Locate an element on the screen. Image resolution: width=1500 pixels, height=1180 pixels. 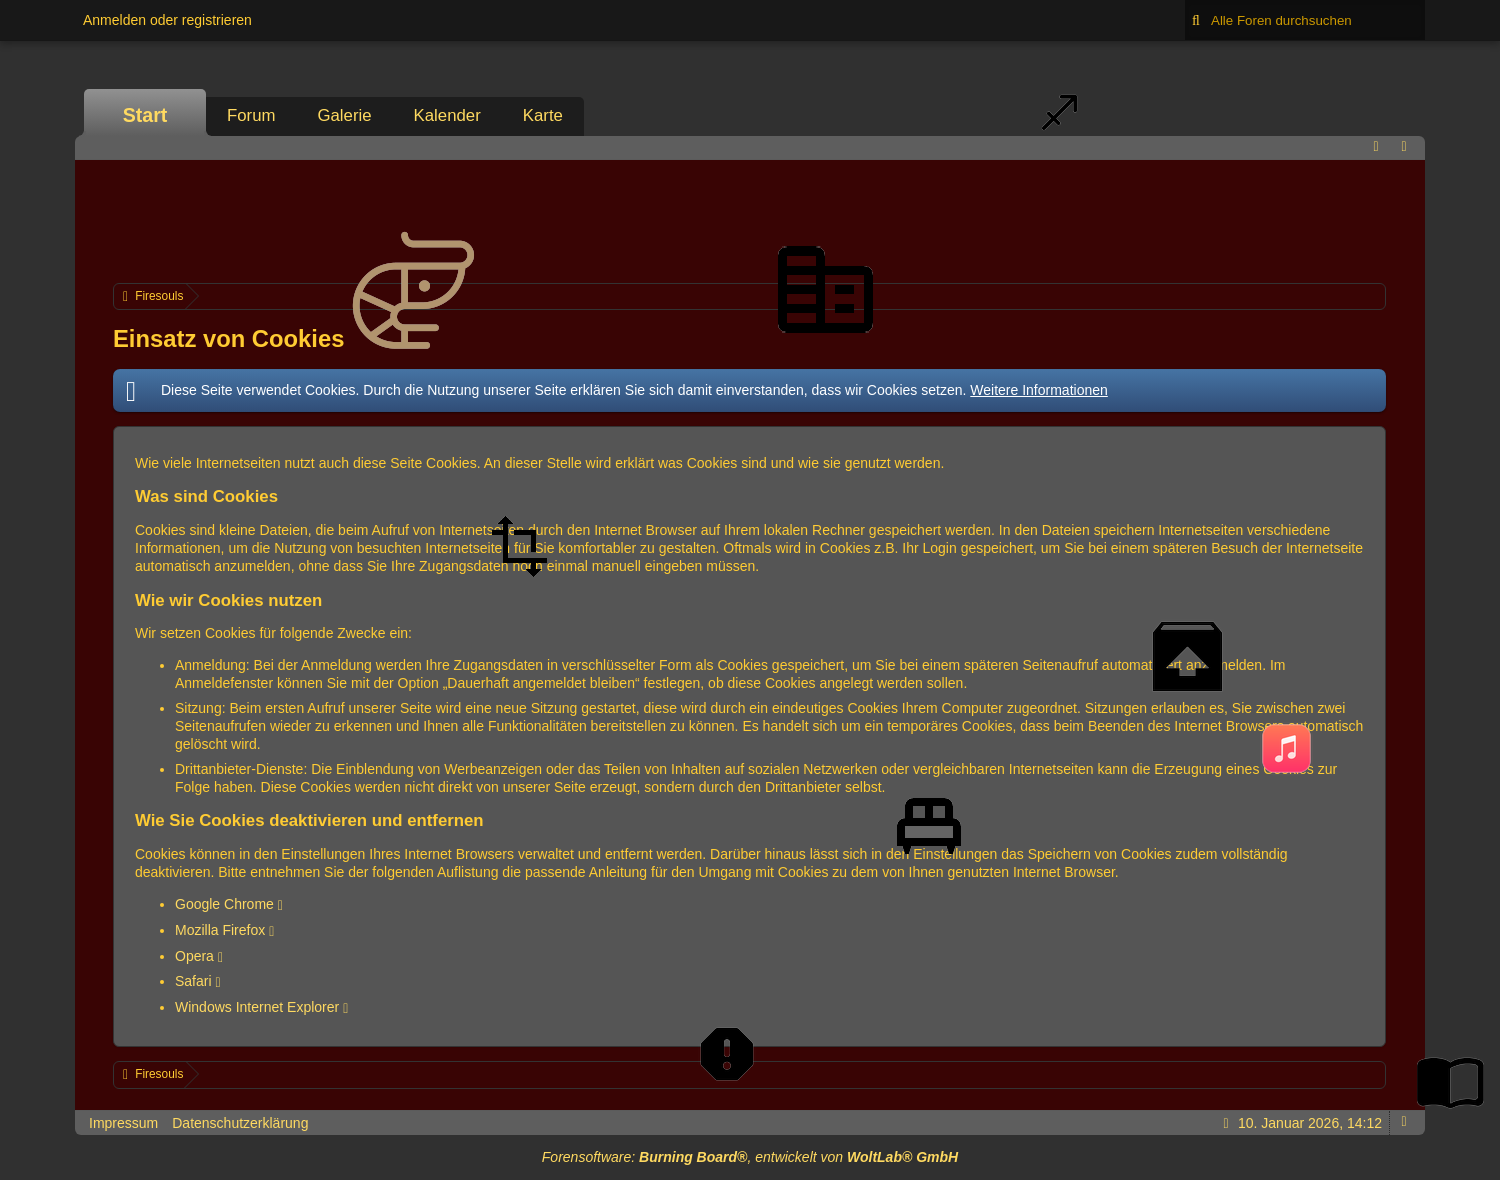
transform or resize an image is located at coordinates (519, 546).